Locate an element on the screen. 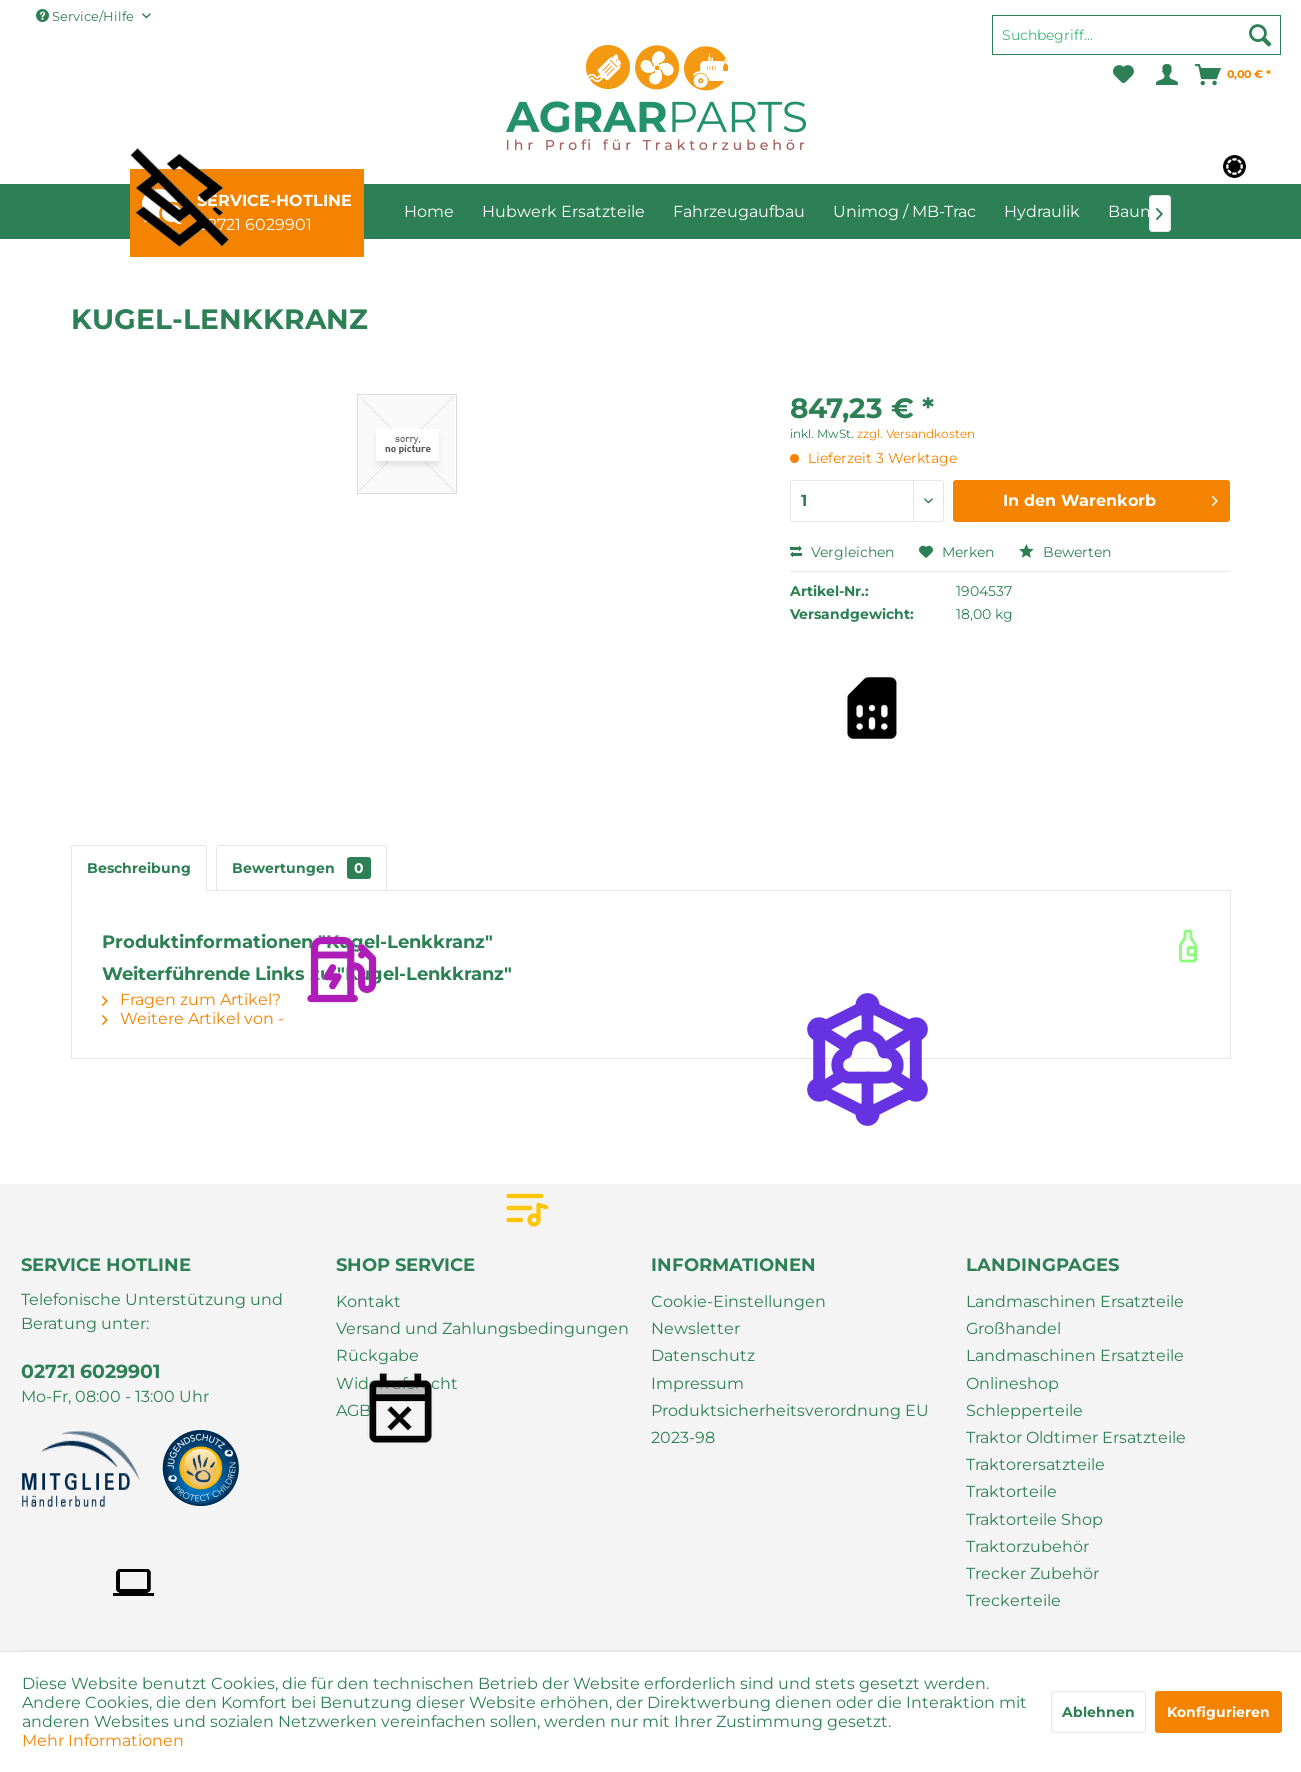 The image size is (1301, 1772). clear all map layers is located at coordinates (179, 202).